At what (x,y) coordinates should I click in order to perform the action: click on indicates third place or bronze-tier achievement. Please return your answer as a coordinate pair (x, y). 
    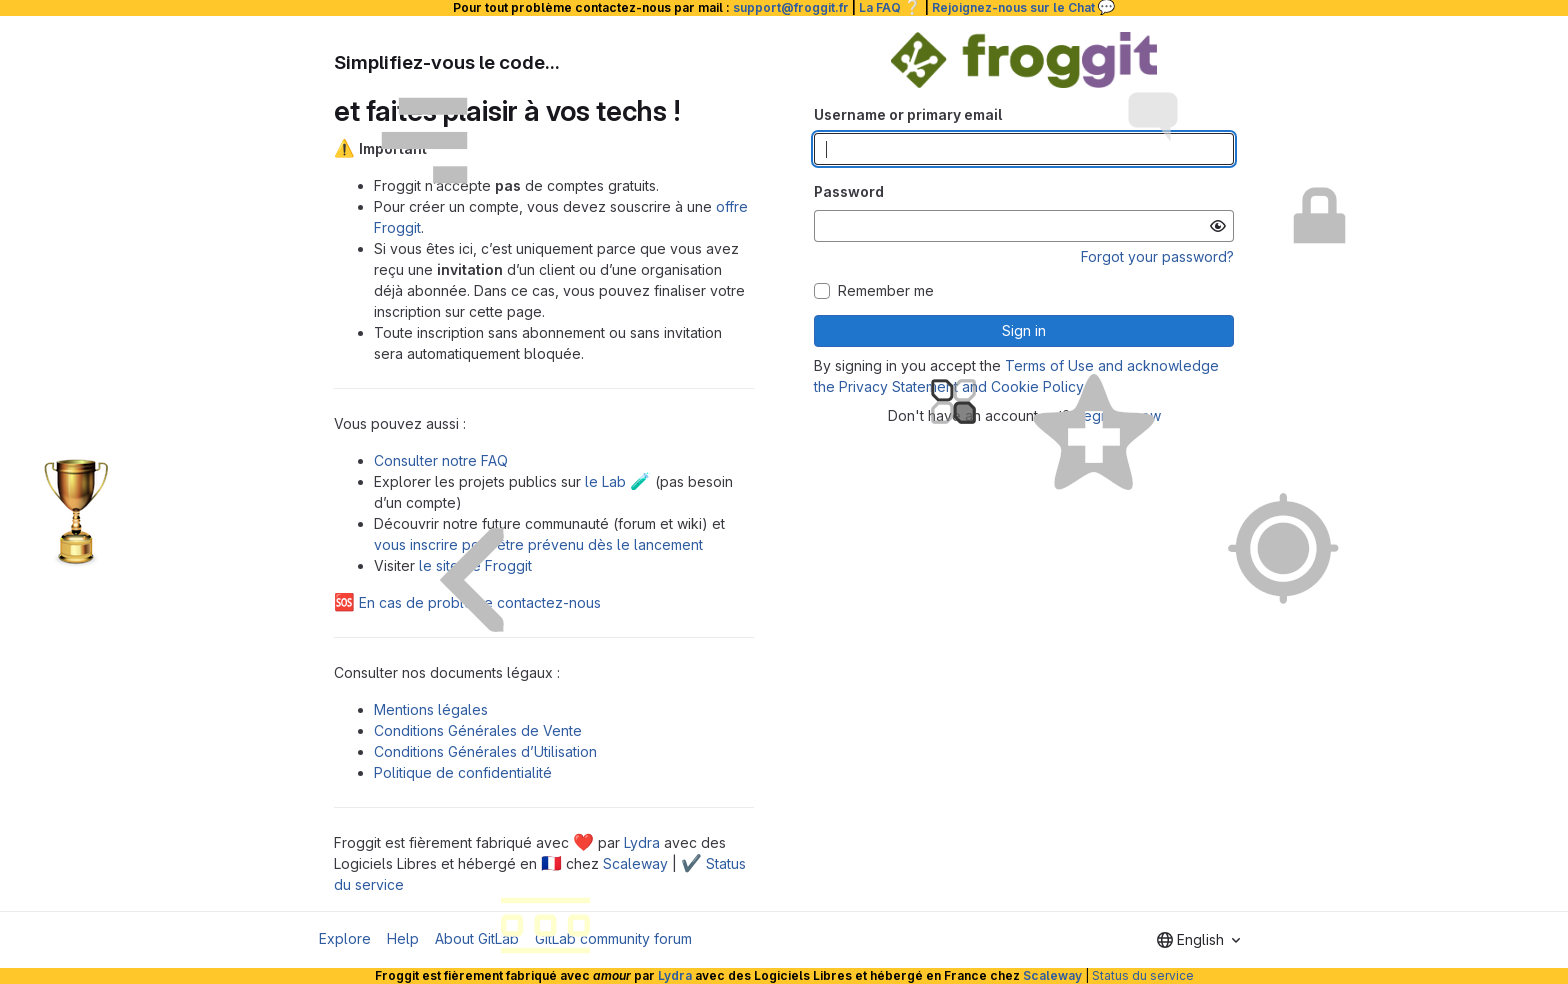
    Looking at the image, I should click on (79, 511).